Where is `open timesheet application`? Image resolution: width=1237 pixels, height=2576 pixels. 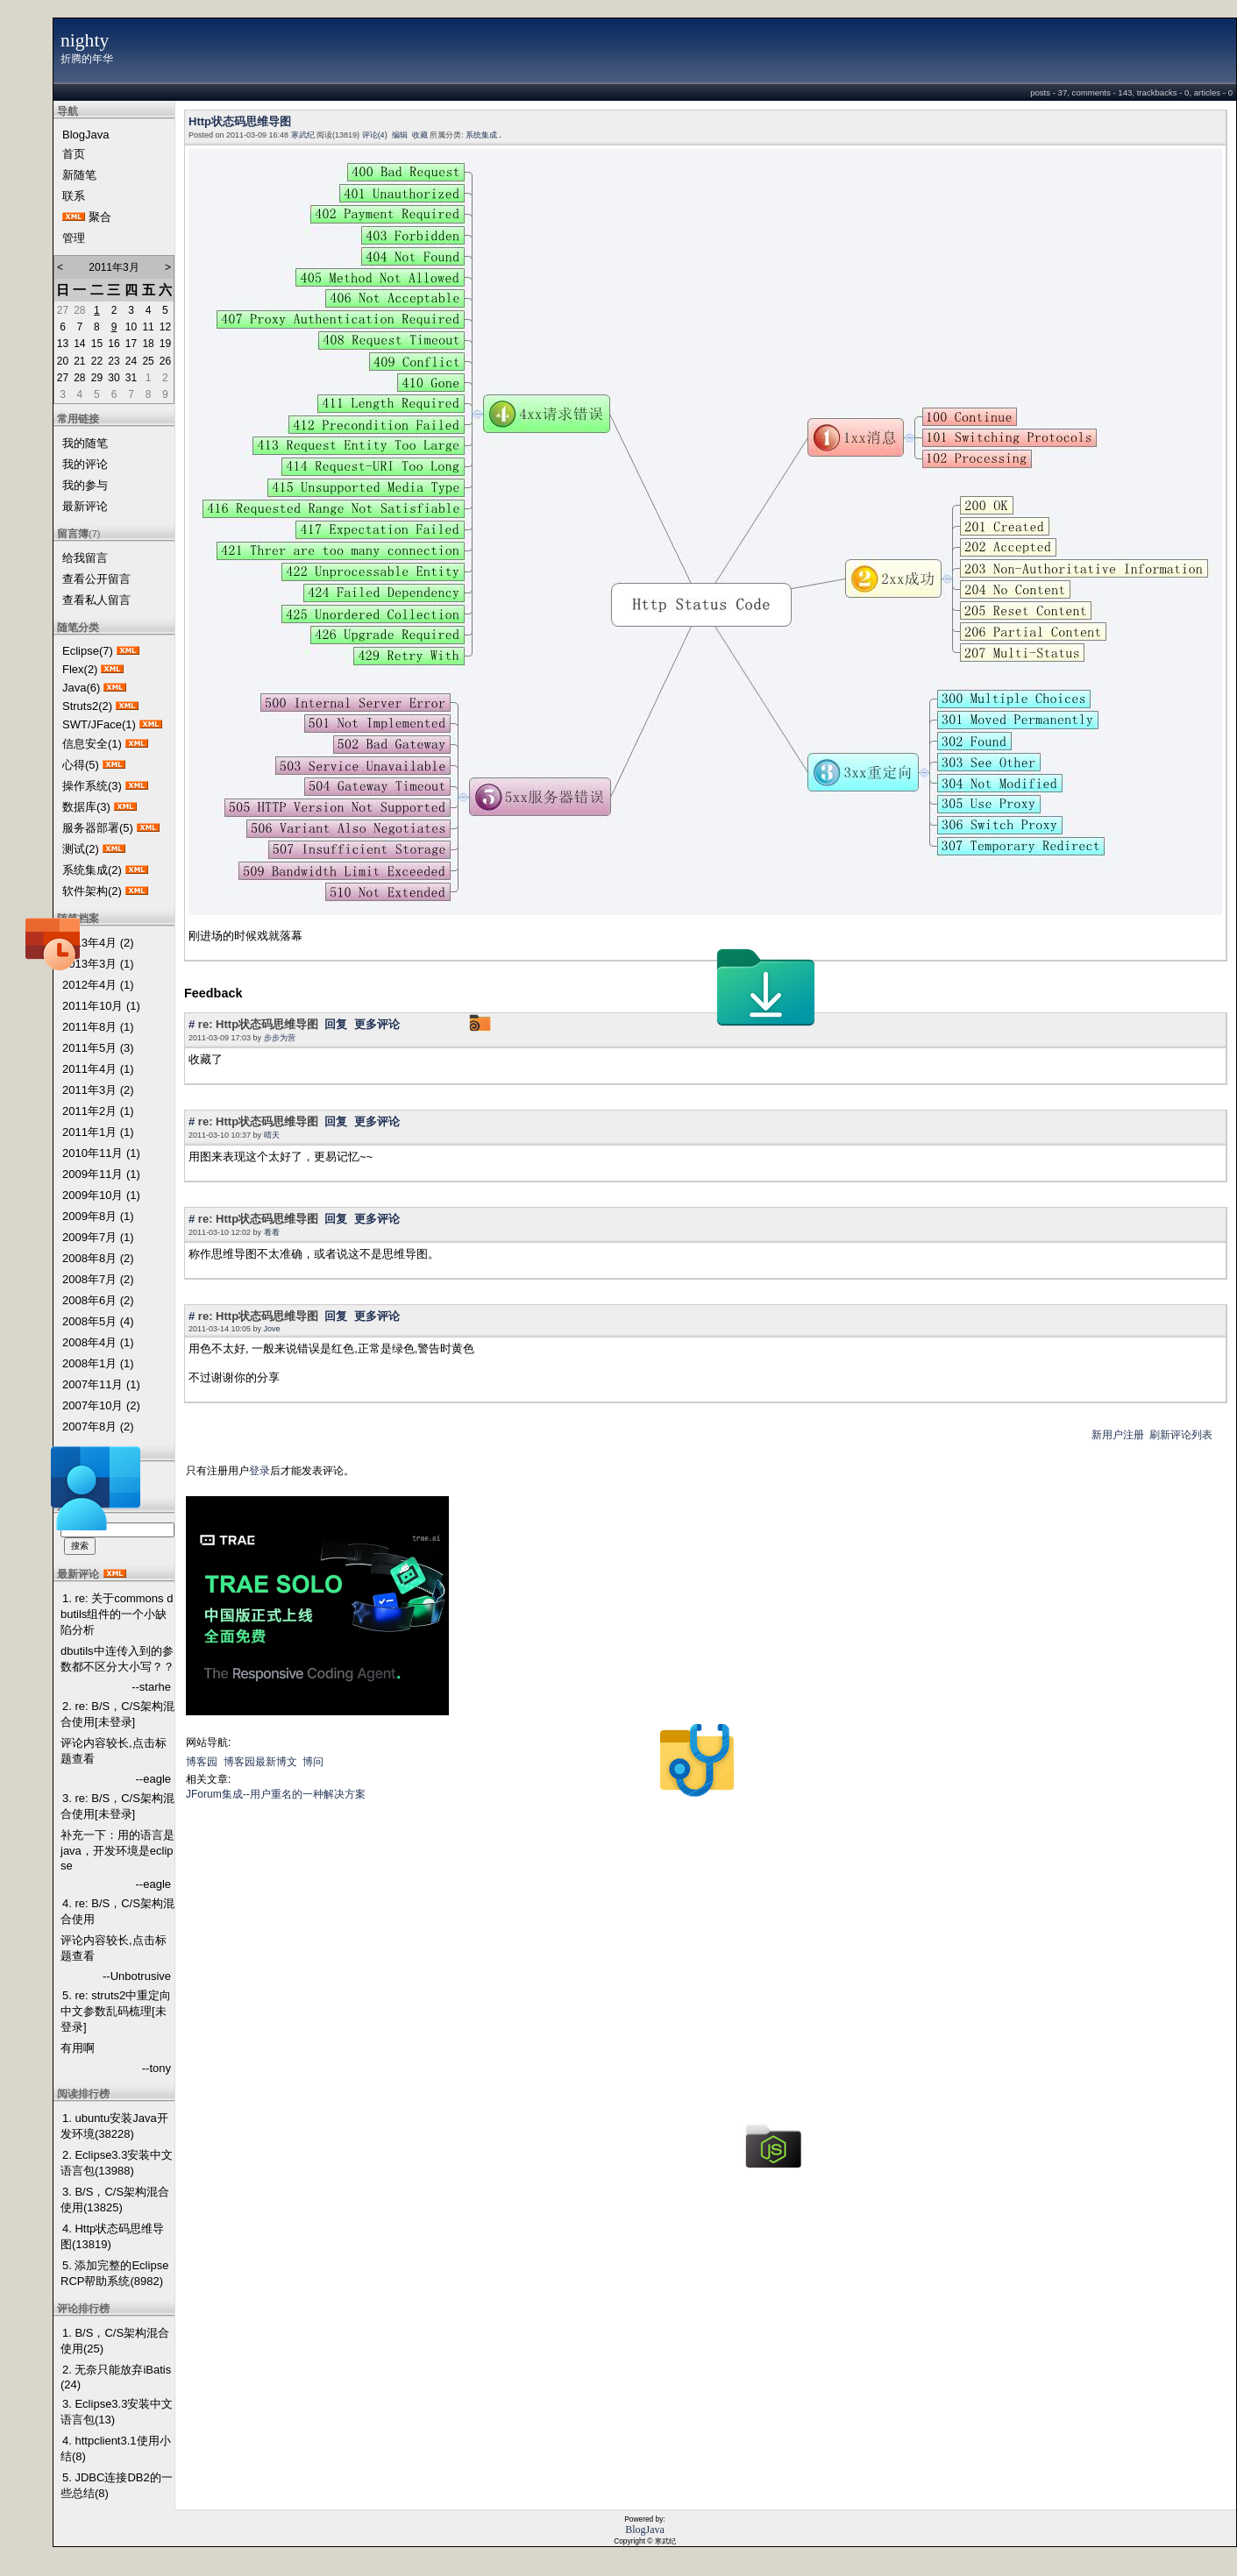 open timesheet application is located at coordinates (53, 943).